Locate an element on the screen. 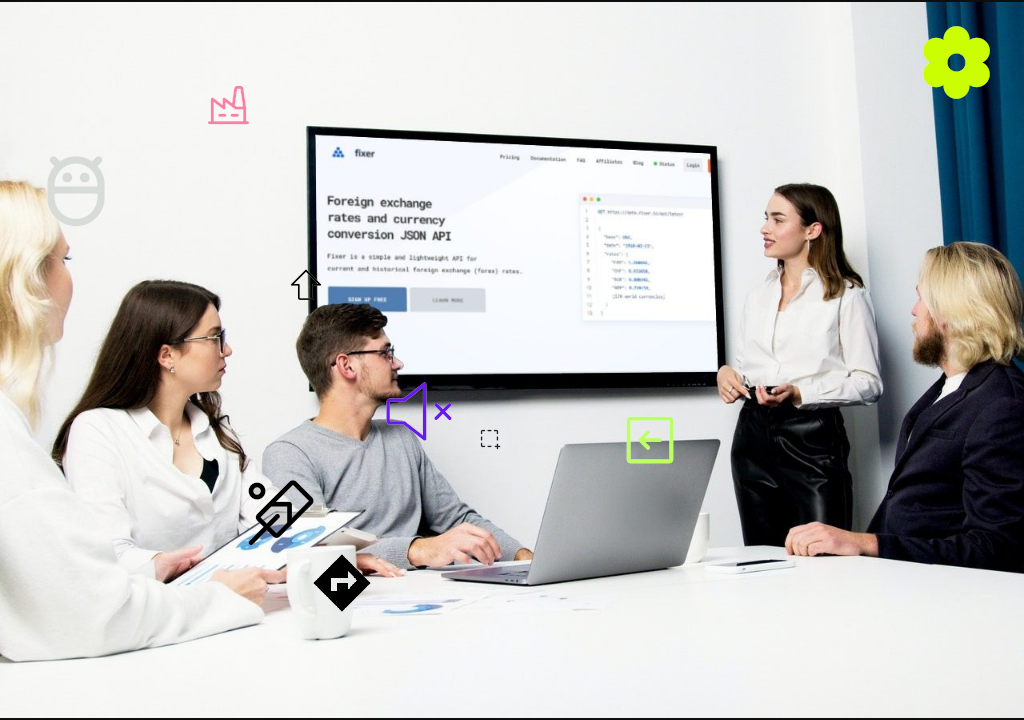 This screenshot has width=1024, height=720. get directions to a destination is located at coordinates (342, 583).